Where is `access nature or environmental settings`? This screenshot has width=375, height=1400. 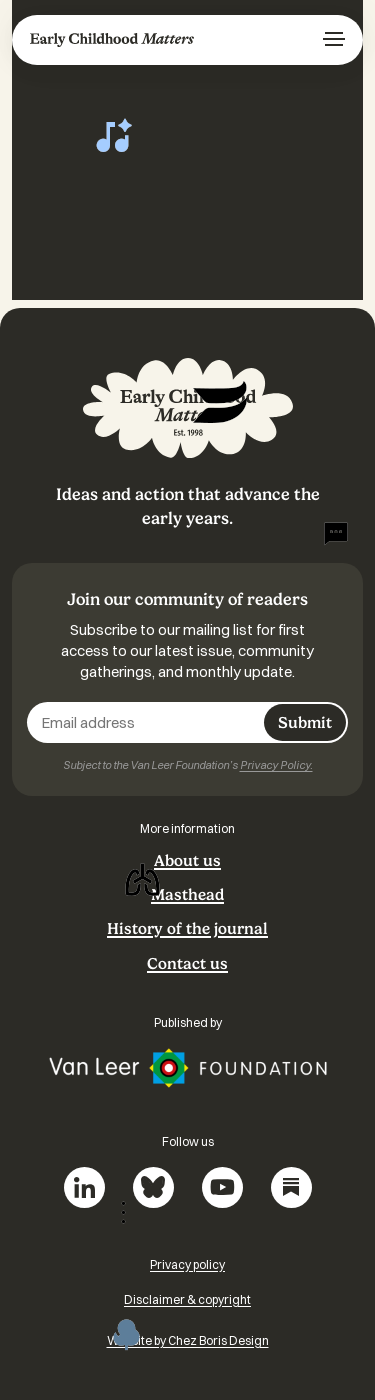
access nature or environmental settings is located at coordinates (126, 1335).